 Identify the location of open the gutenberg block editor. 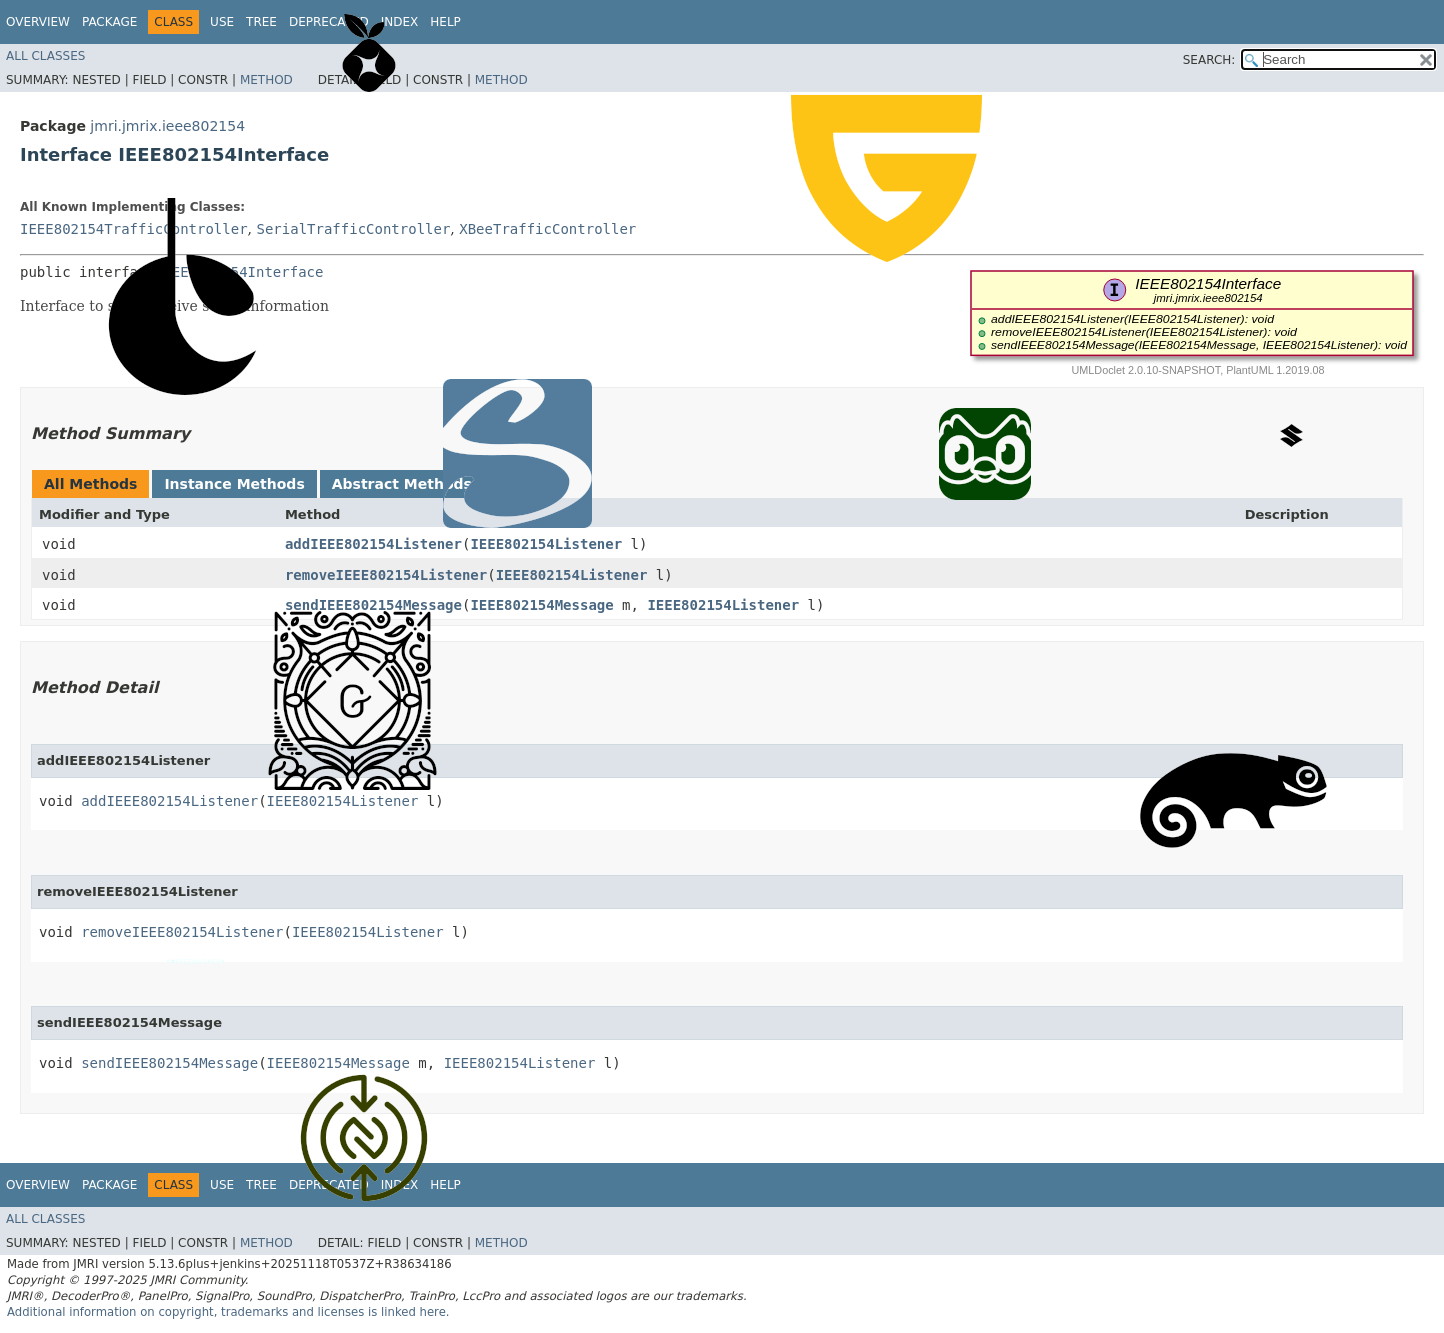
(352, 700).